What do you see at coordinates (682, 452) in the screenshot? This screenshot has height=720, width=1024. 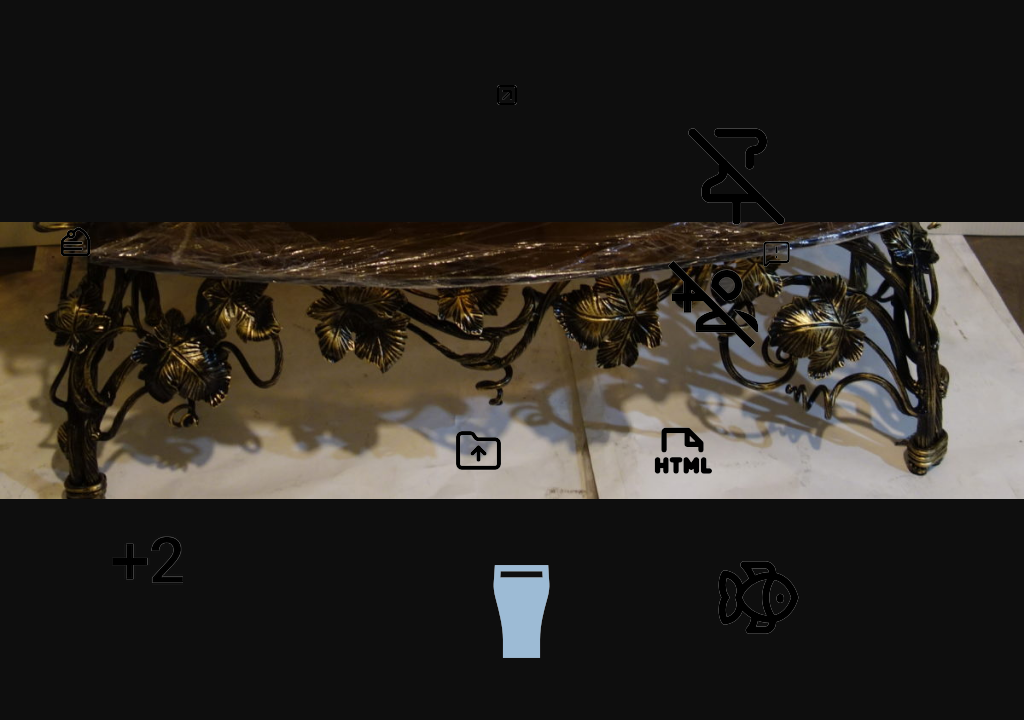 I see `view or open an HTML file` at bounding box center [682, 452].